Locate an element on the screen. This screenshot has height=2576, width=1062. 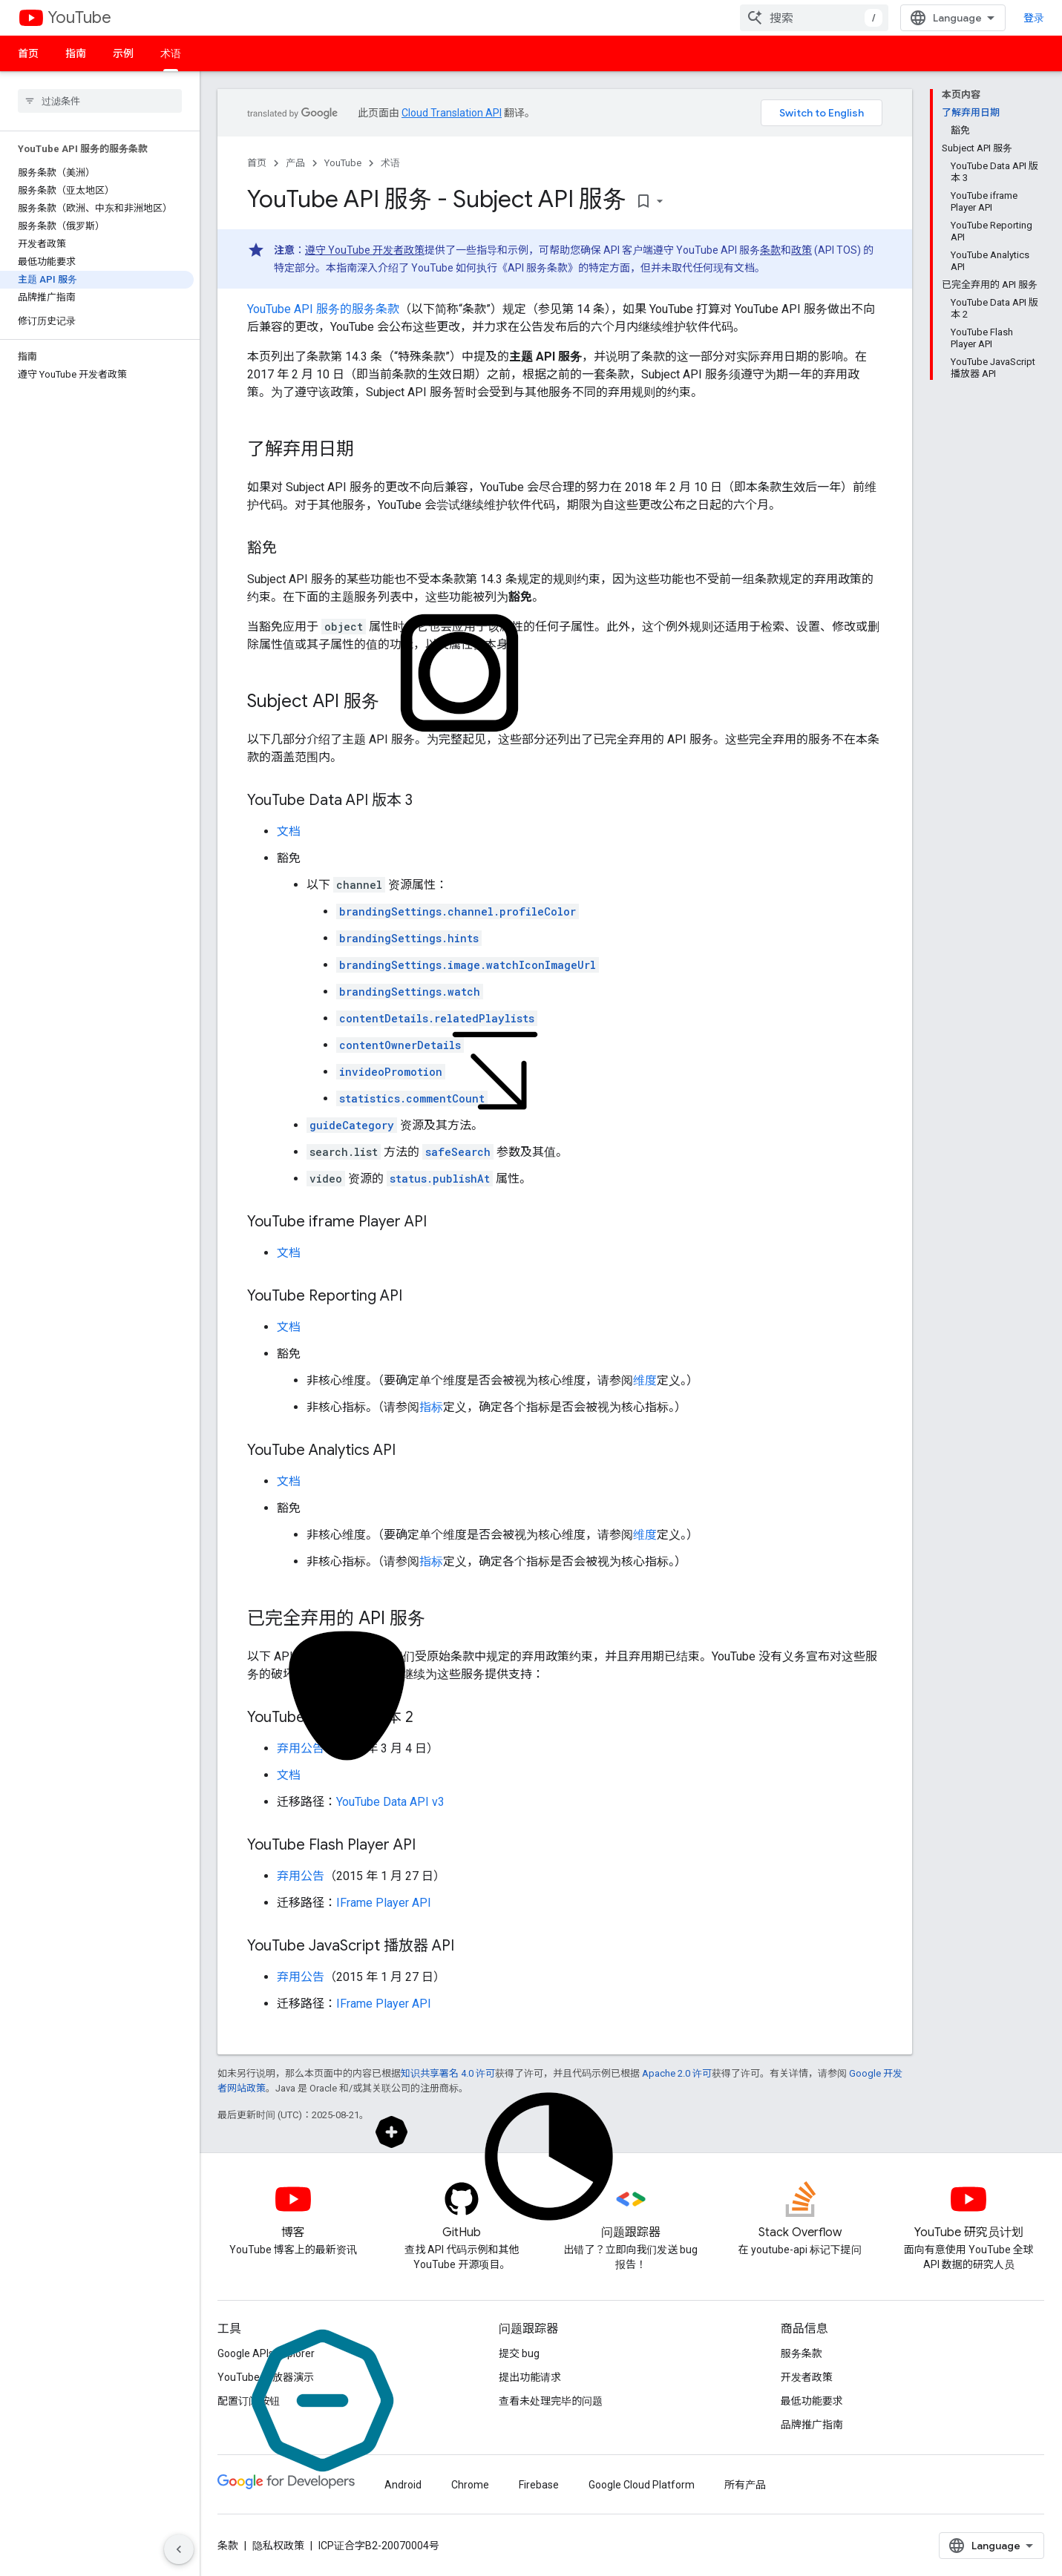
tumble dry laundry care instruction is located at coordinates (459, 673).